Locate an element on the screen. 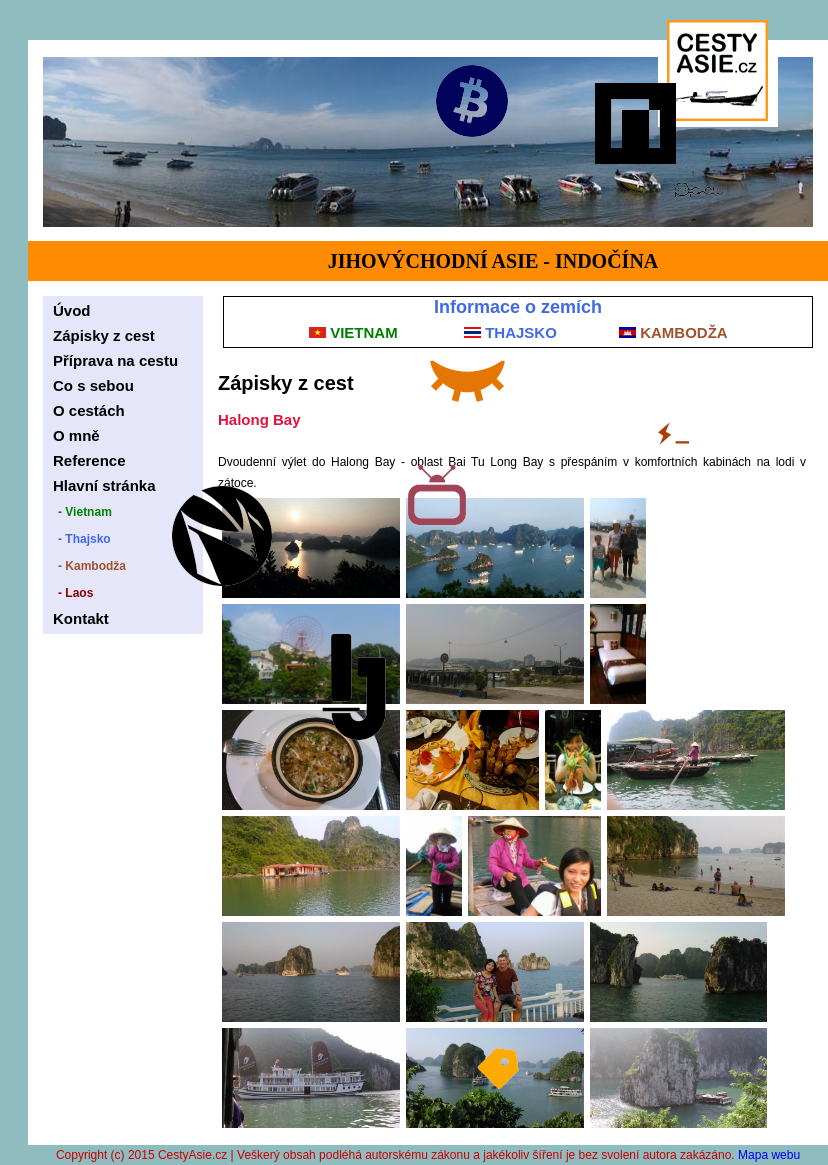 This screenshot has width=828, height=1165. spacemacs text editor logo is located at coordinates (222, 536).